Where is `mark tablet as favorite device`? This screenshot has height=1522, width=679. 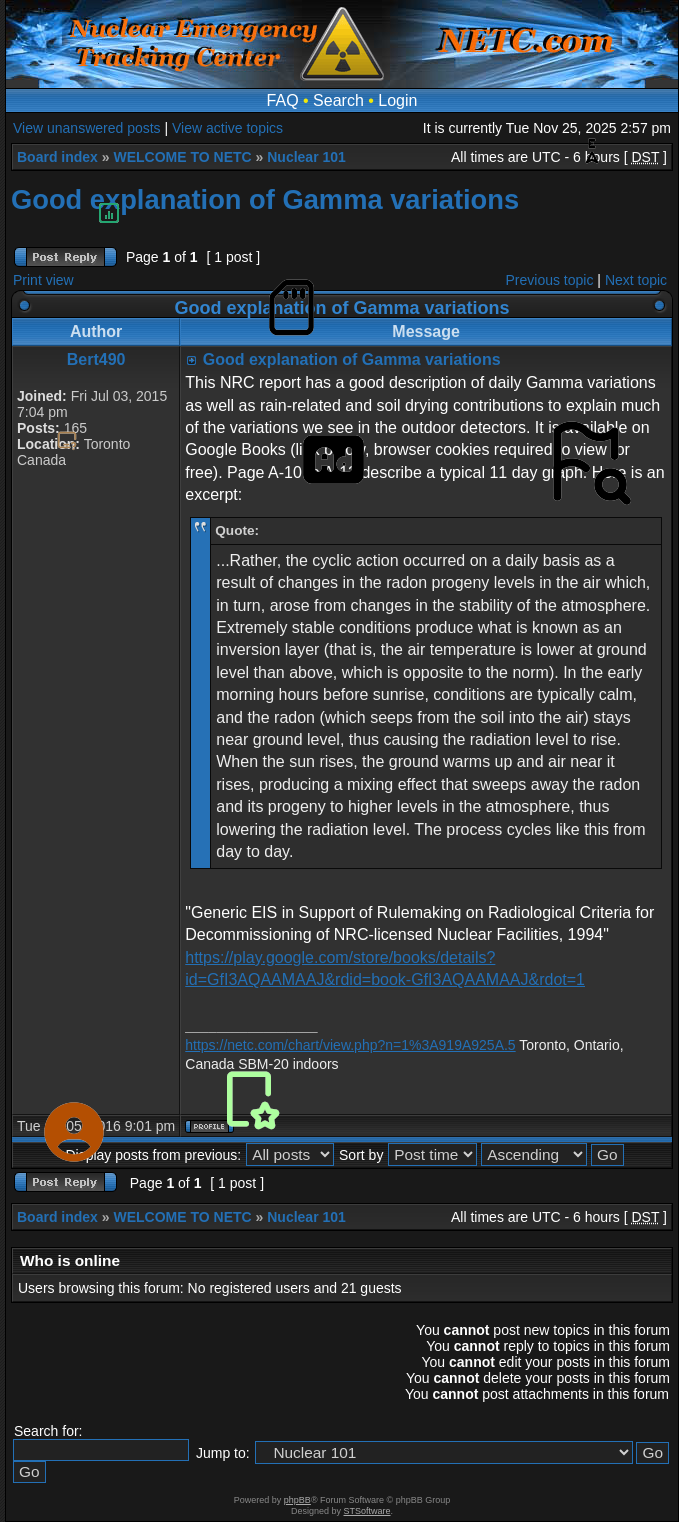 mark tablet as favorite device is located at coordinates (249, 1099).